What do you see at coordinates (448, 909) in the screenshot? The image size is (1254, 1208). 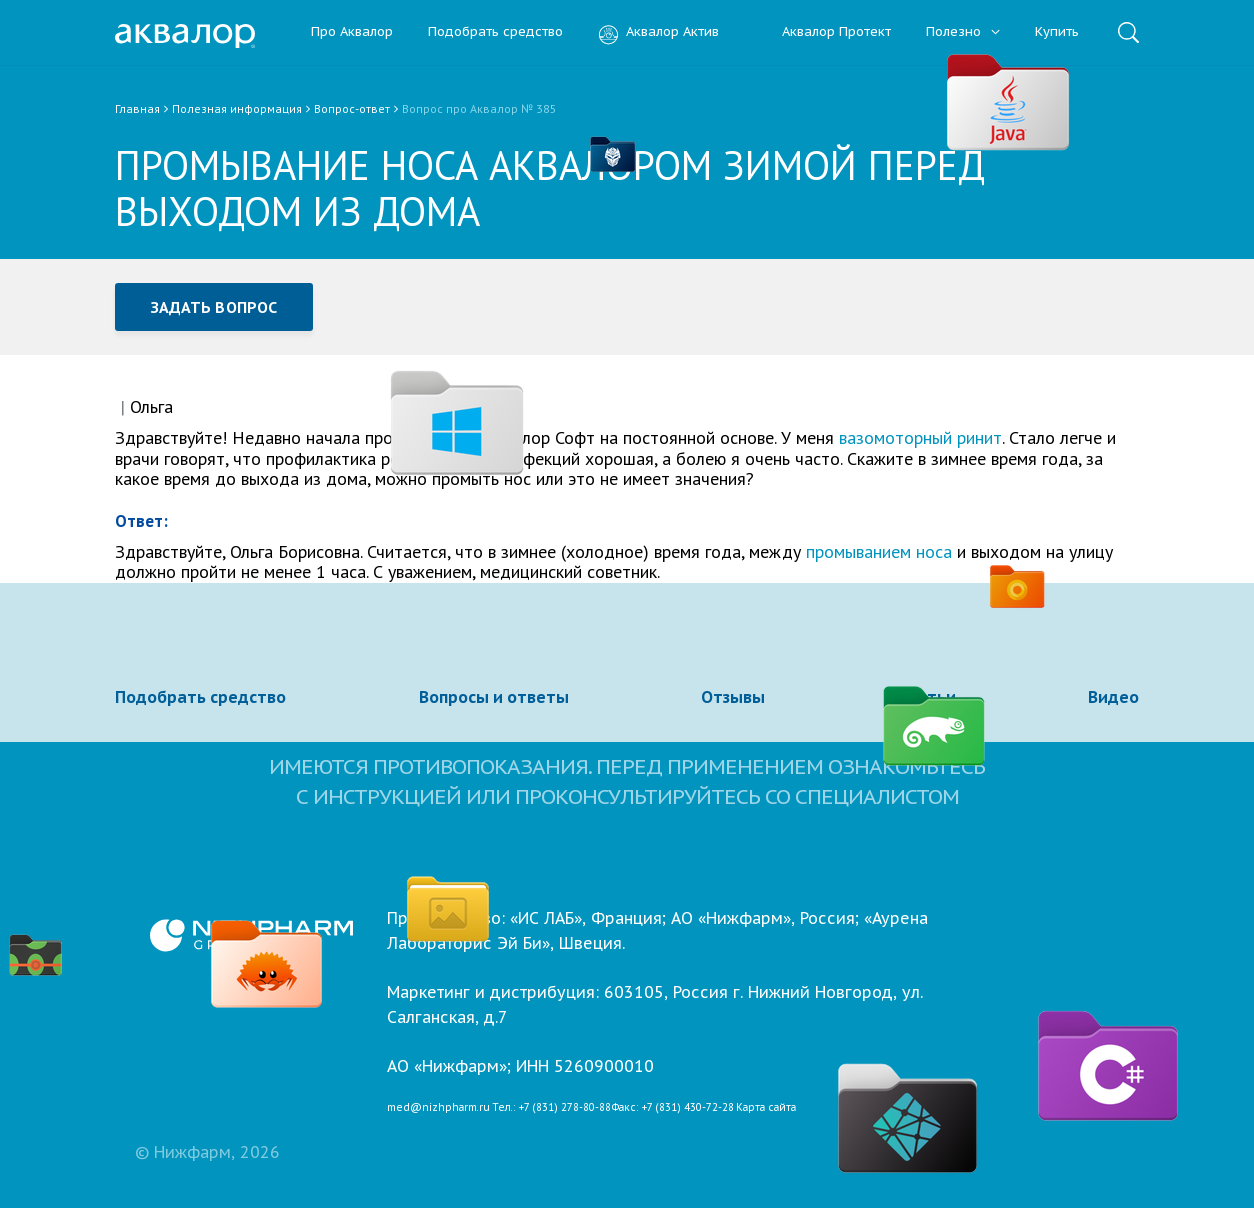 I see `open your images folder` at bounding box center [448, 909].